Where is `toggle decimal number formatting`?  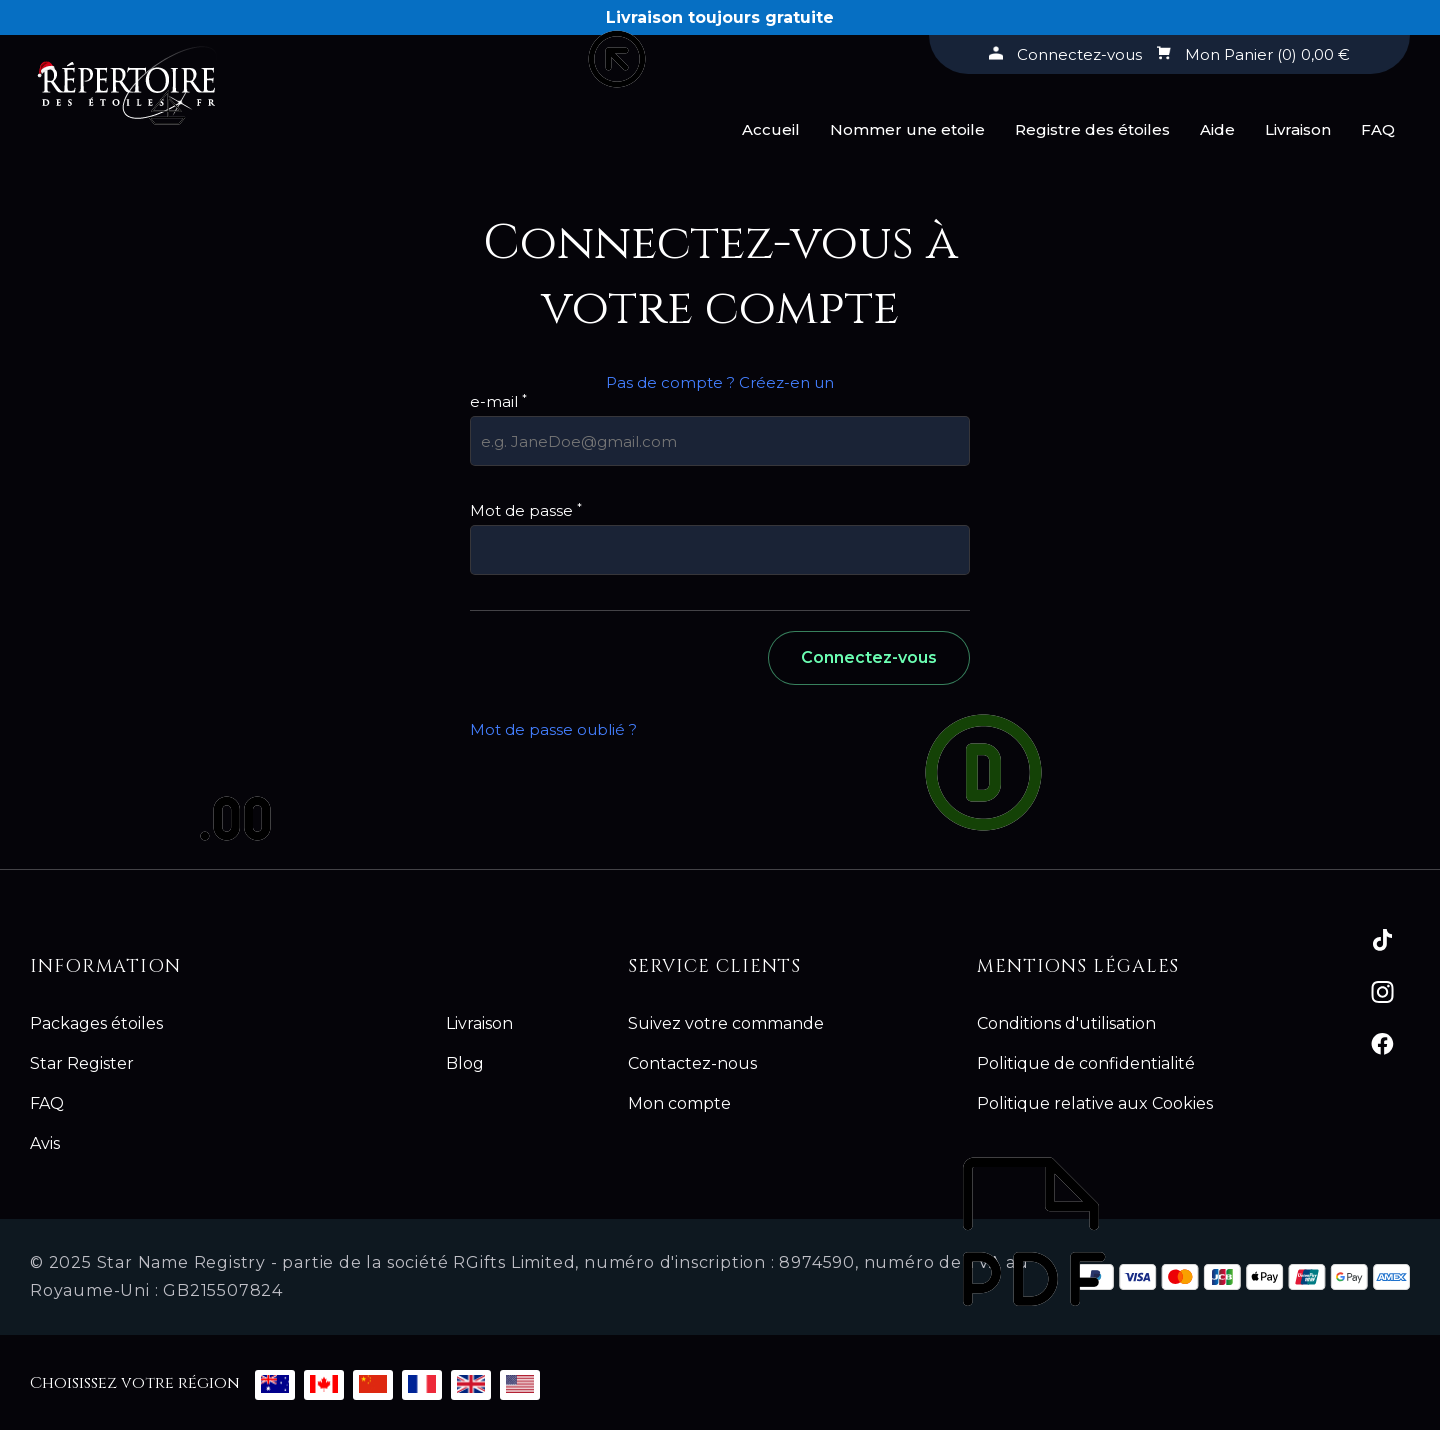 toggle decimal number formatting is located at coordinates (235, 818).